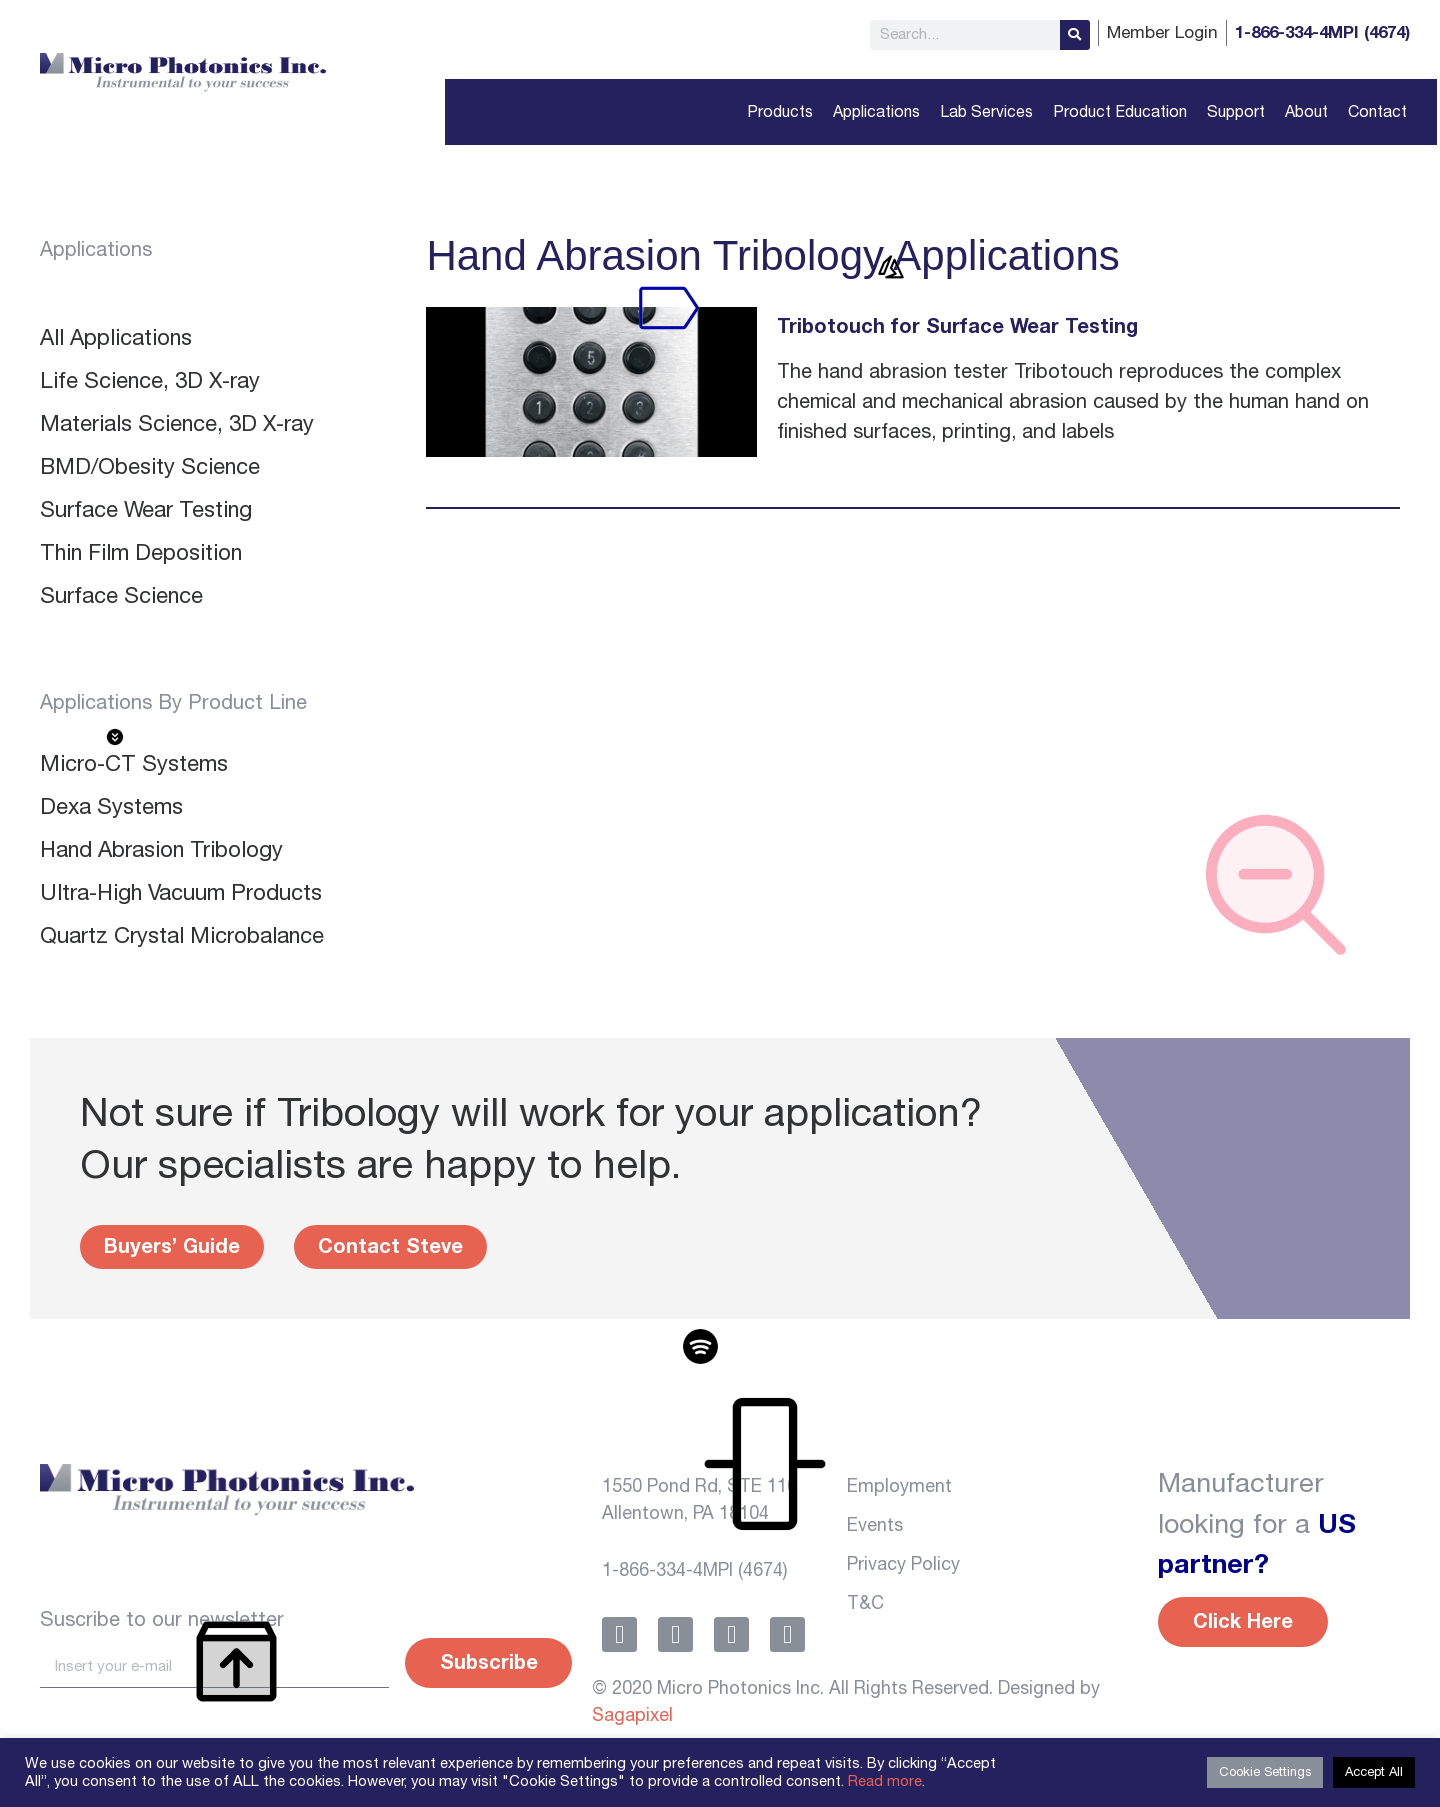  What do you see at coordinates (891, 268) in the screenshot?
I see `access microsoft azure cloud services` at bounding box center [891, 268].